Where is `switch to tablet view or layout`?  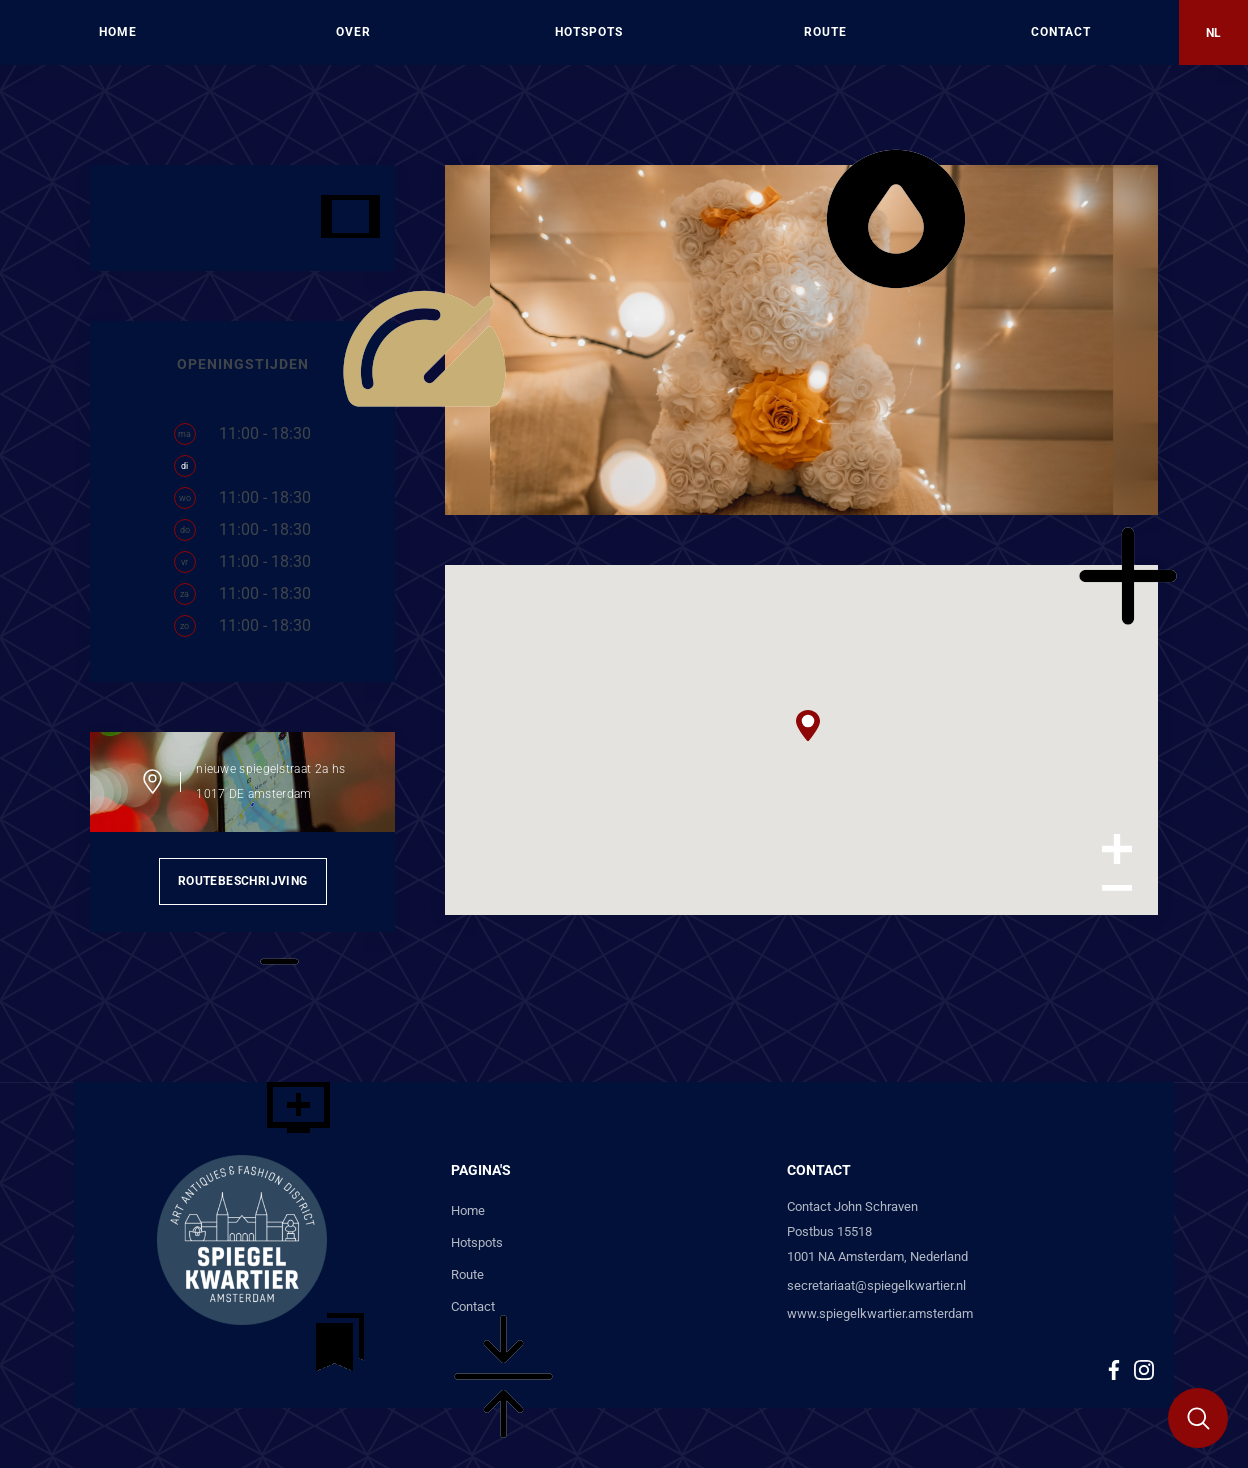
switch to tablet view or layout is located at coordinates (350, 216).